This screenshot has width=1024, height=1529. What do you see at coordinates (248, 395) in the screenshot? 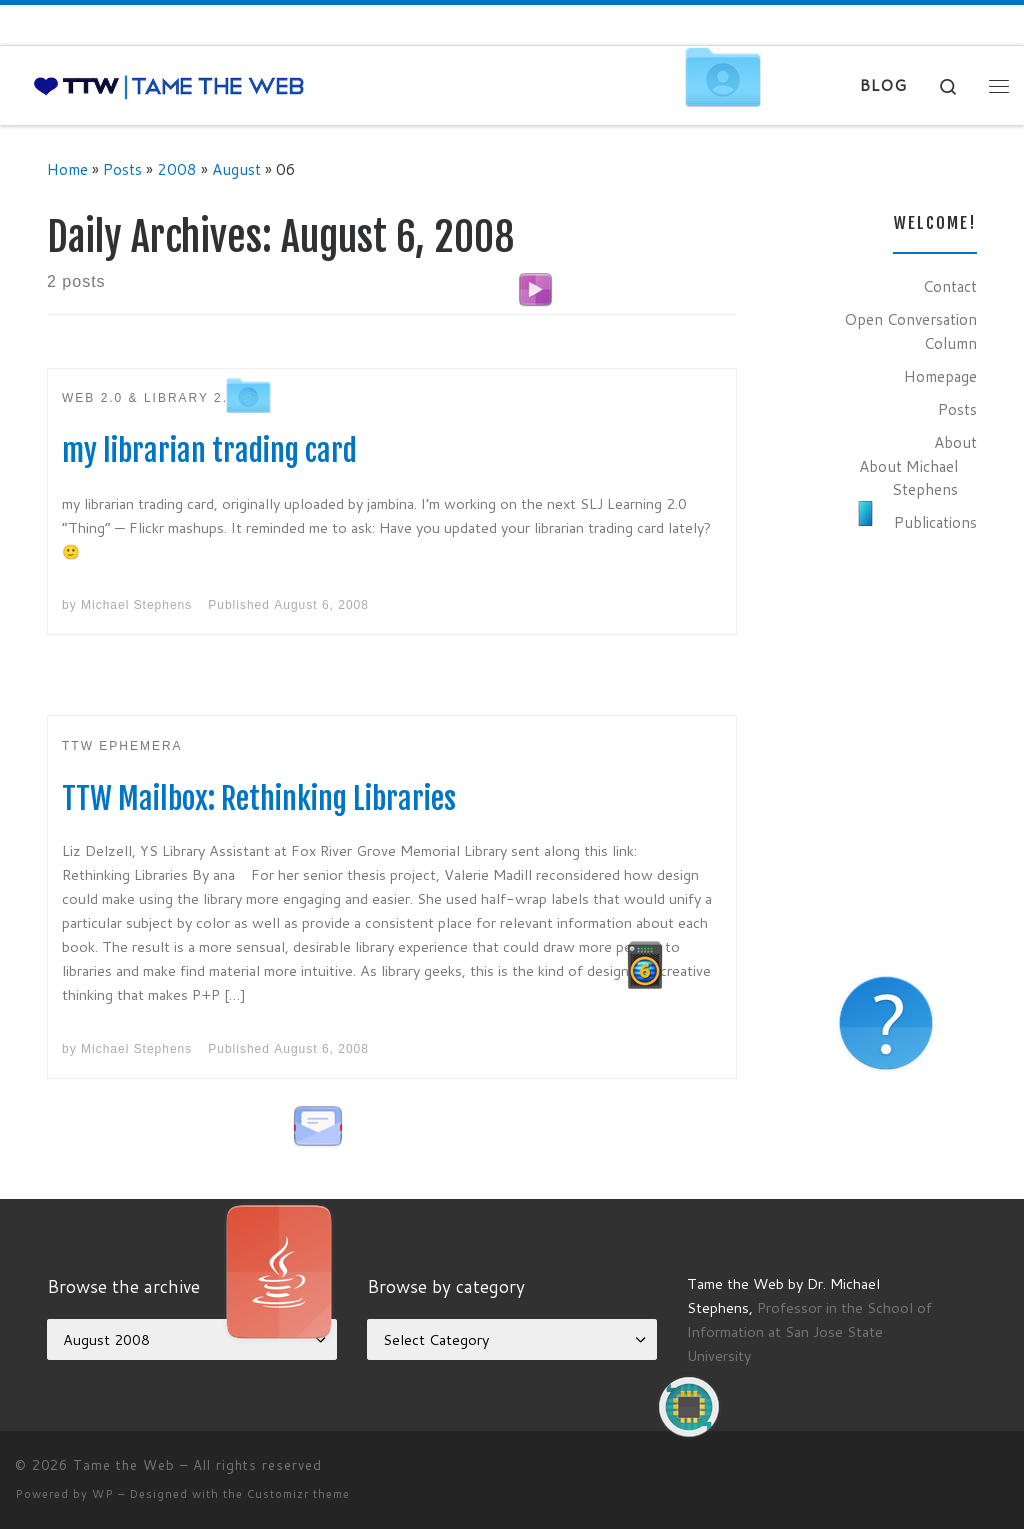
I see `open server applications folder` at bounding box center [248, 395].